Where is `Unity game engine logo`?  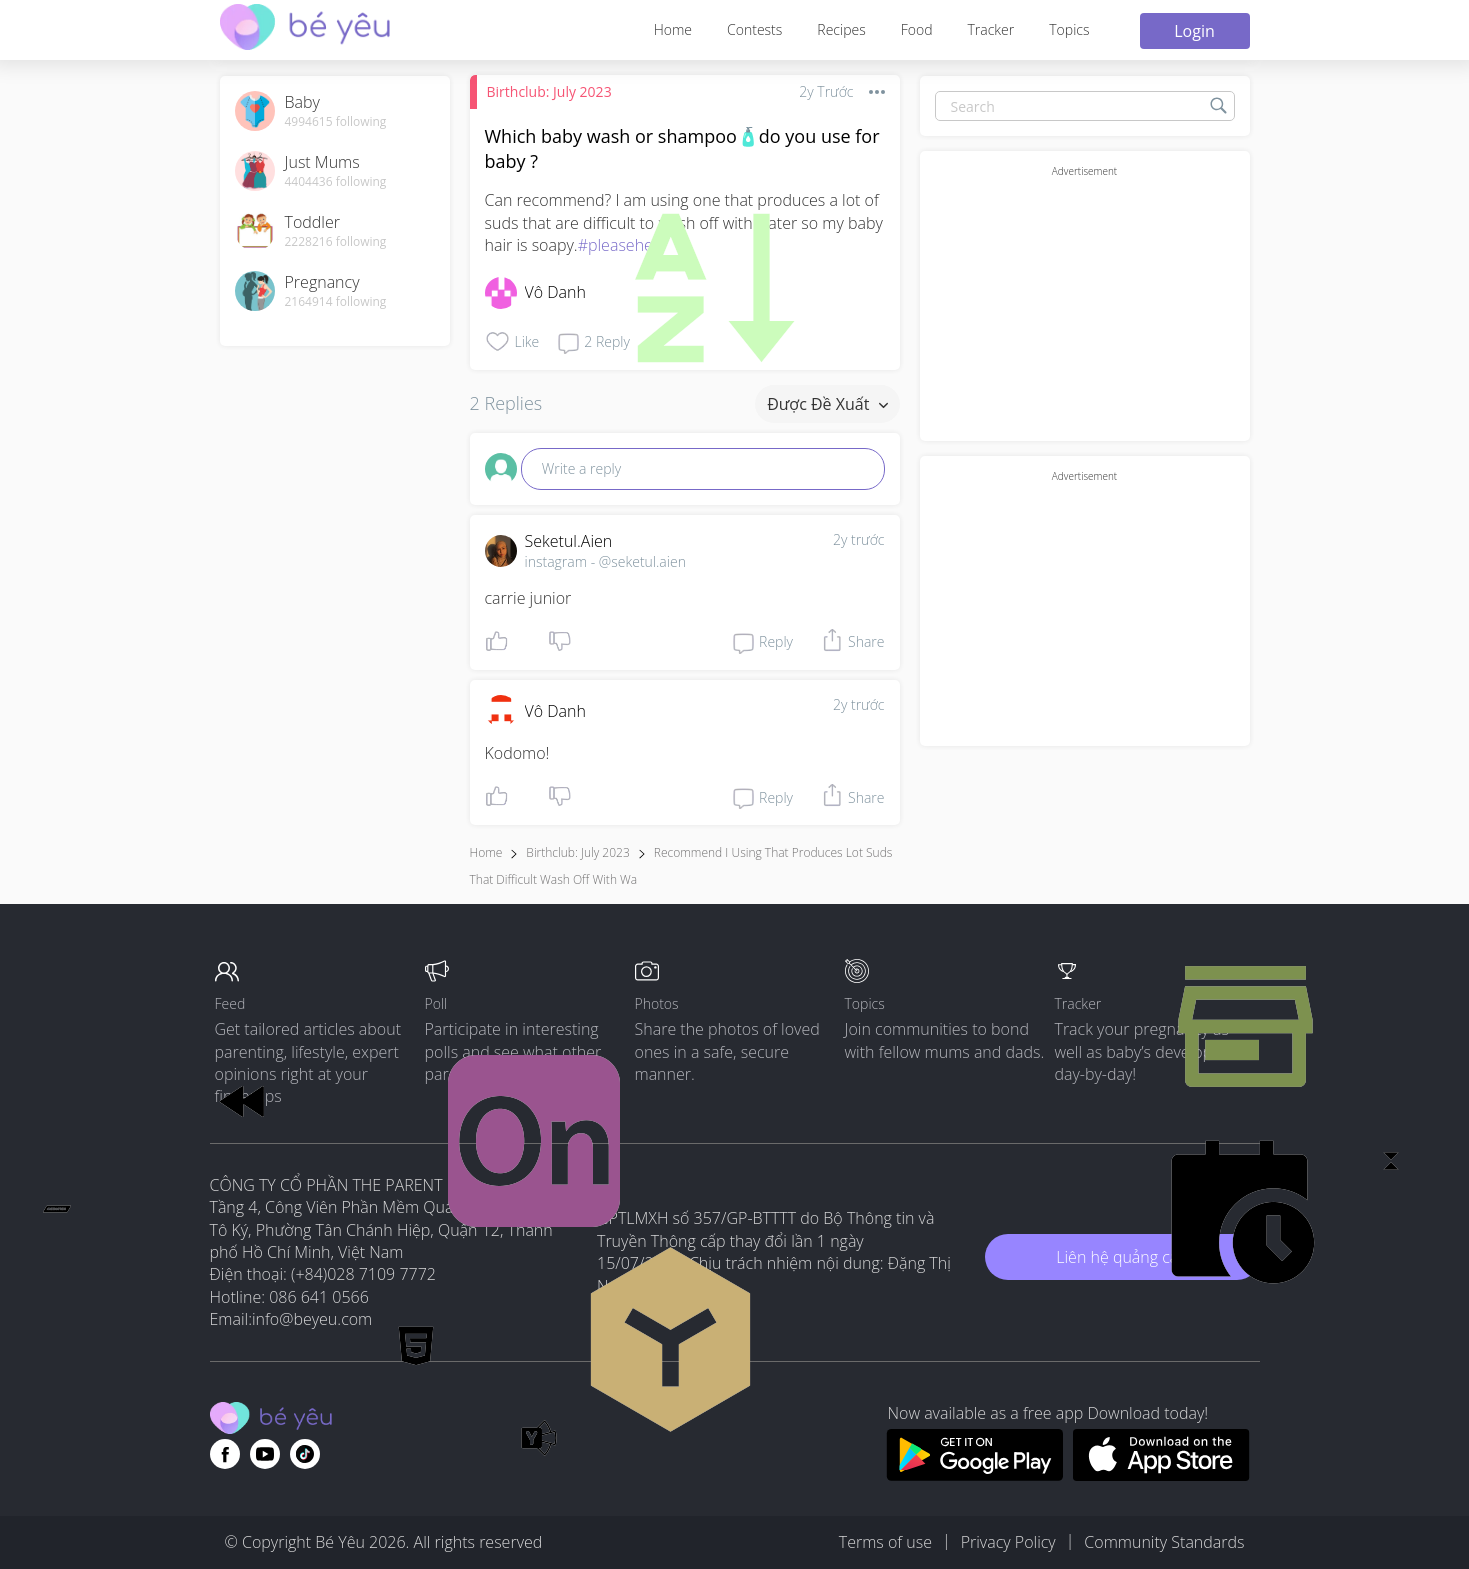
Unity game engine logo is located at coordinates (670, 1339).